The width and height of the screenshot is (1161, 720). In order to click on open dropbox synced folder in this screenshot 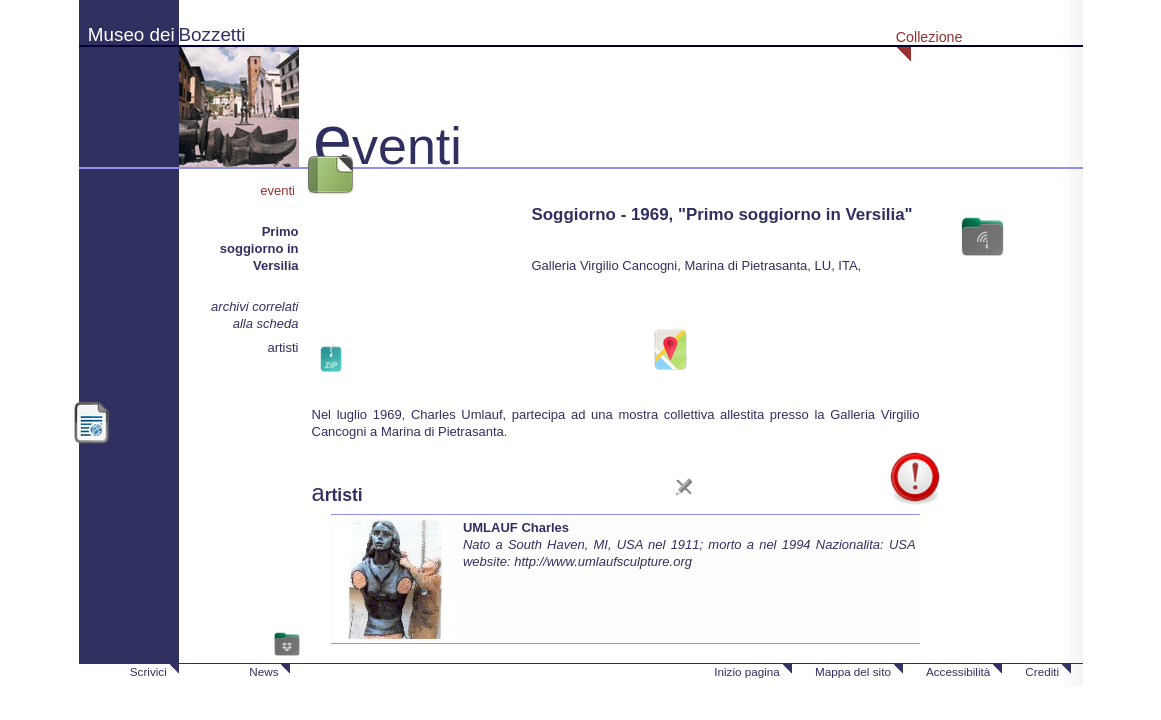, I will do `click(287, 644)`.